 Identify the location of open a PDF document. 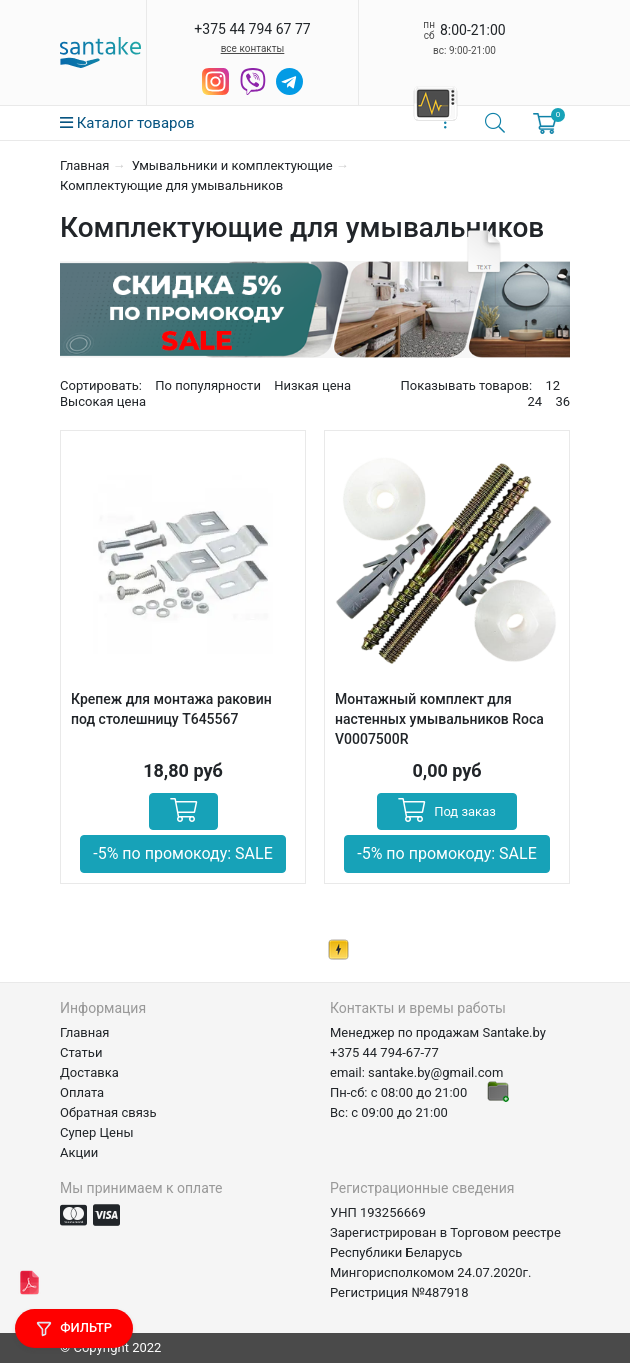
(29, 1282).